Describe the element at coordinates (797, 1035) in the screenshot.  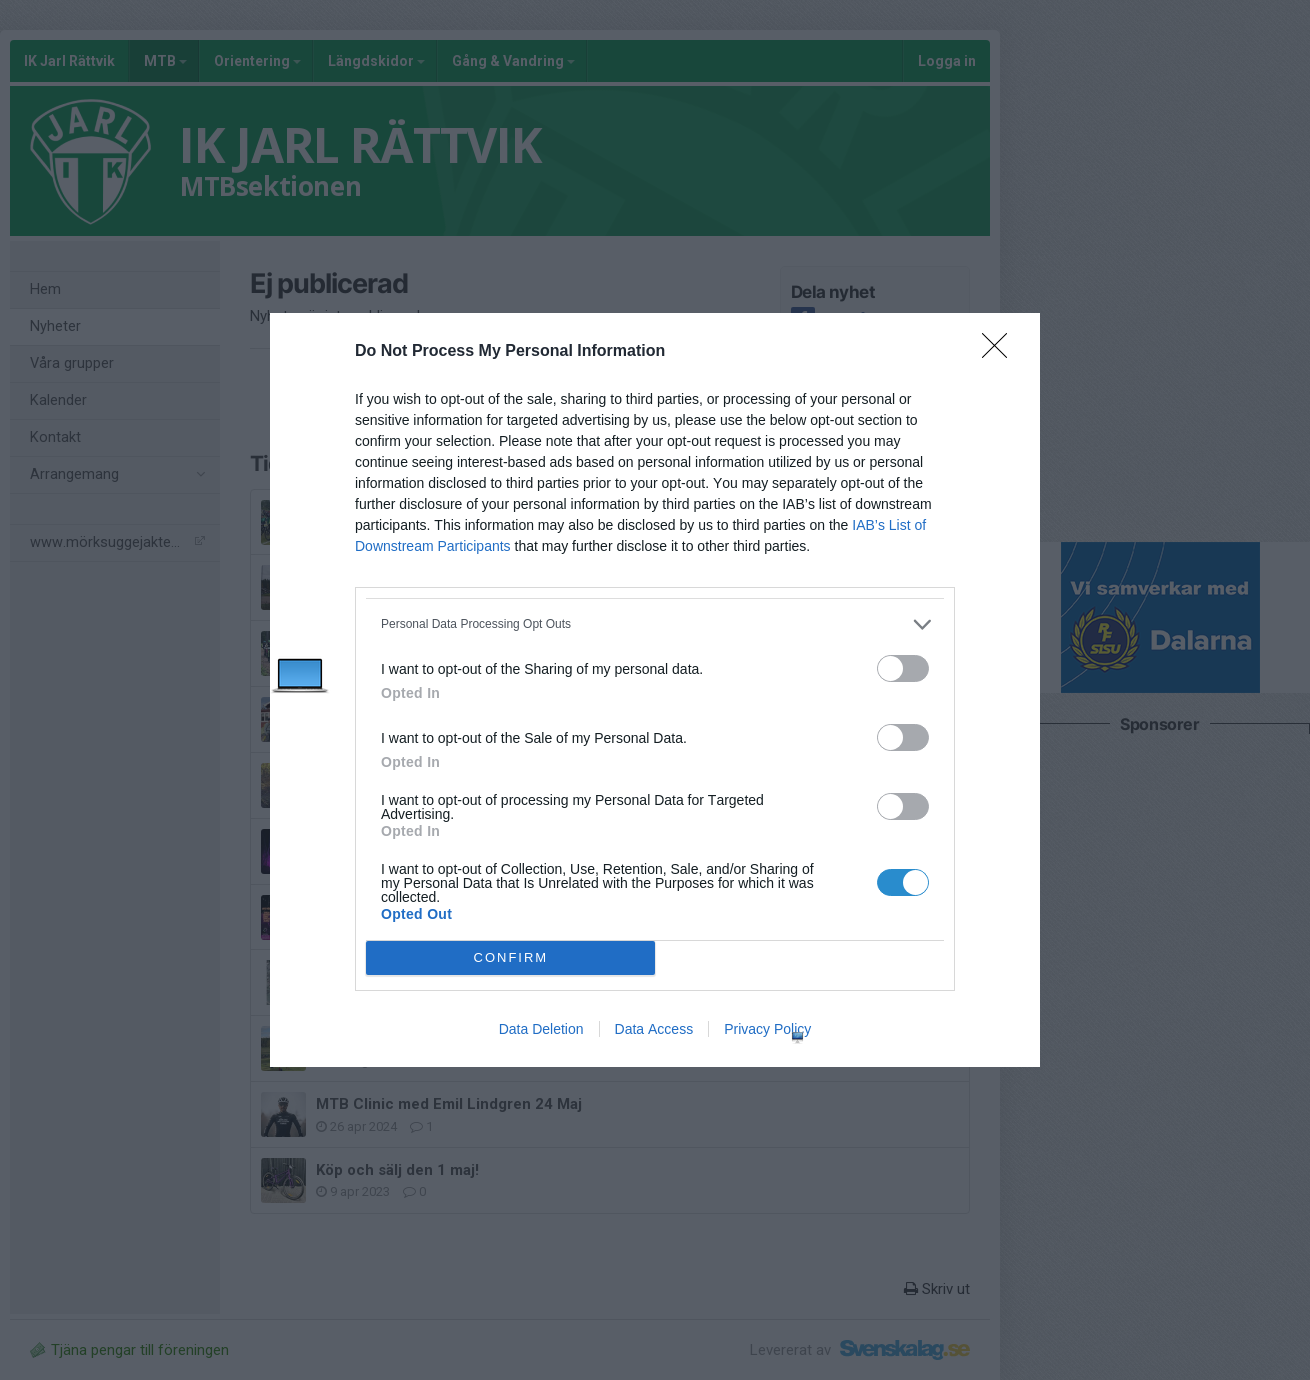
I see `represents an iMac desktop computer` at that location.